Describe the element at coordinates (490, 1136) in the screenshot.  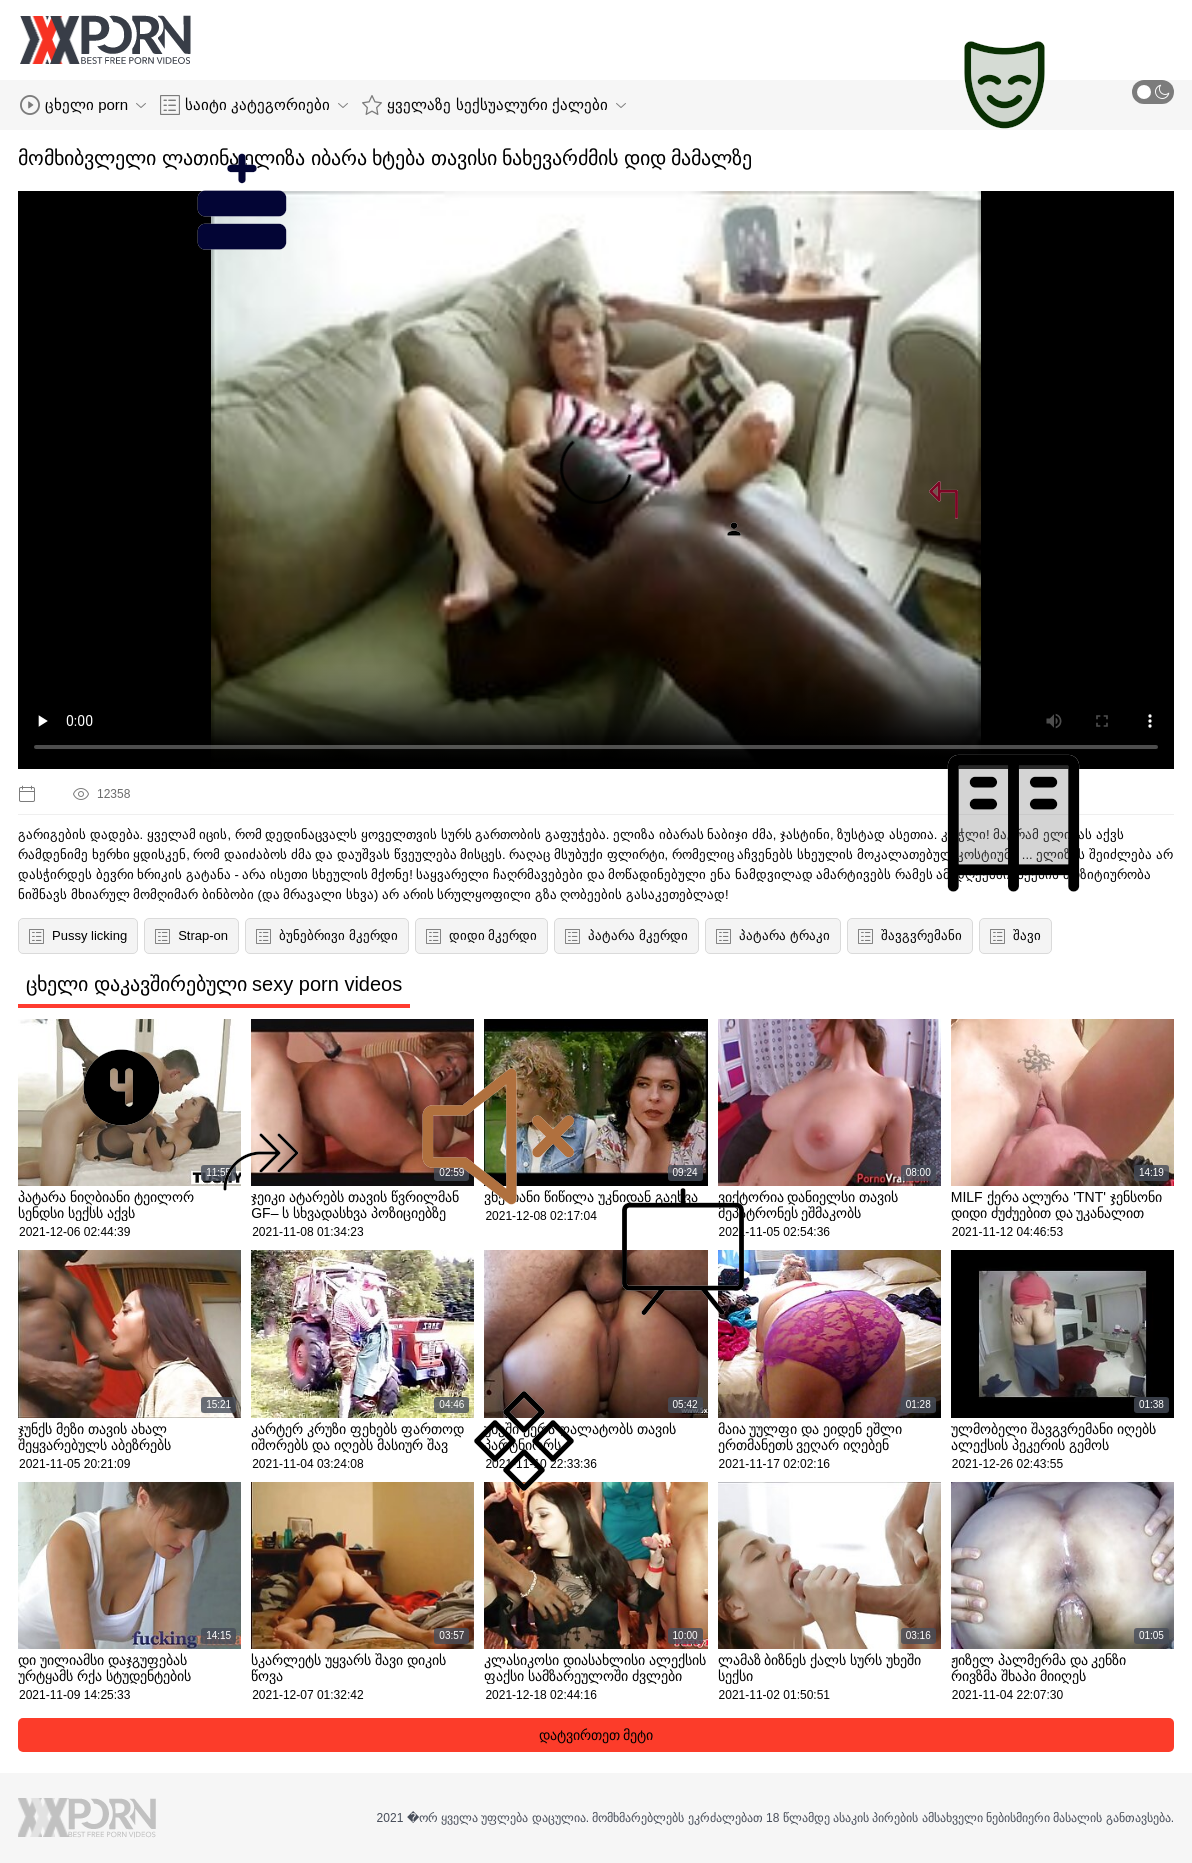
I see `mute audio` at that location.